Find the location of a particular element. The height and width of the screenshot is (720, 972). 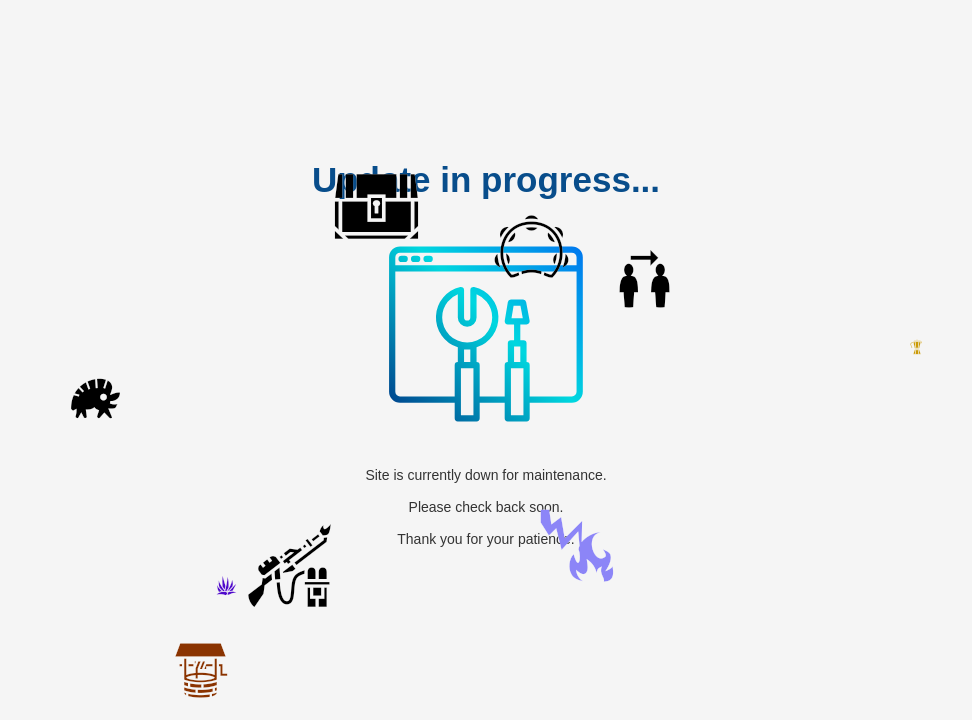

skip to the next player's turn is located at coordinates (644, 279).